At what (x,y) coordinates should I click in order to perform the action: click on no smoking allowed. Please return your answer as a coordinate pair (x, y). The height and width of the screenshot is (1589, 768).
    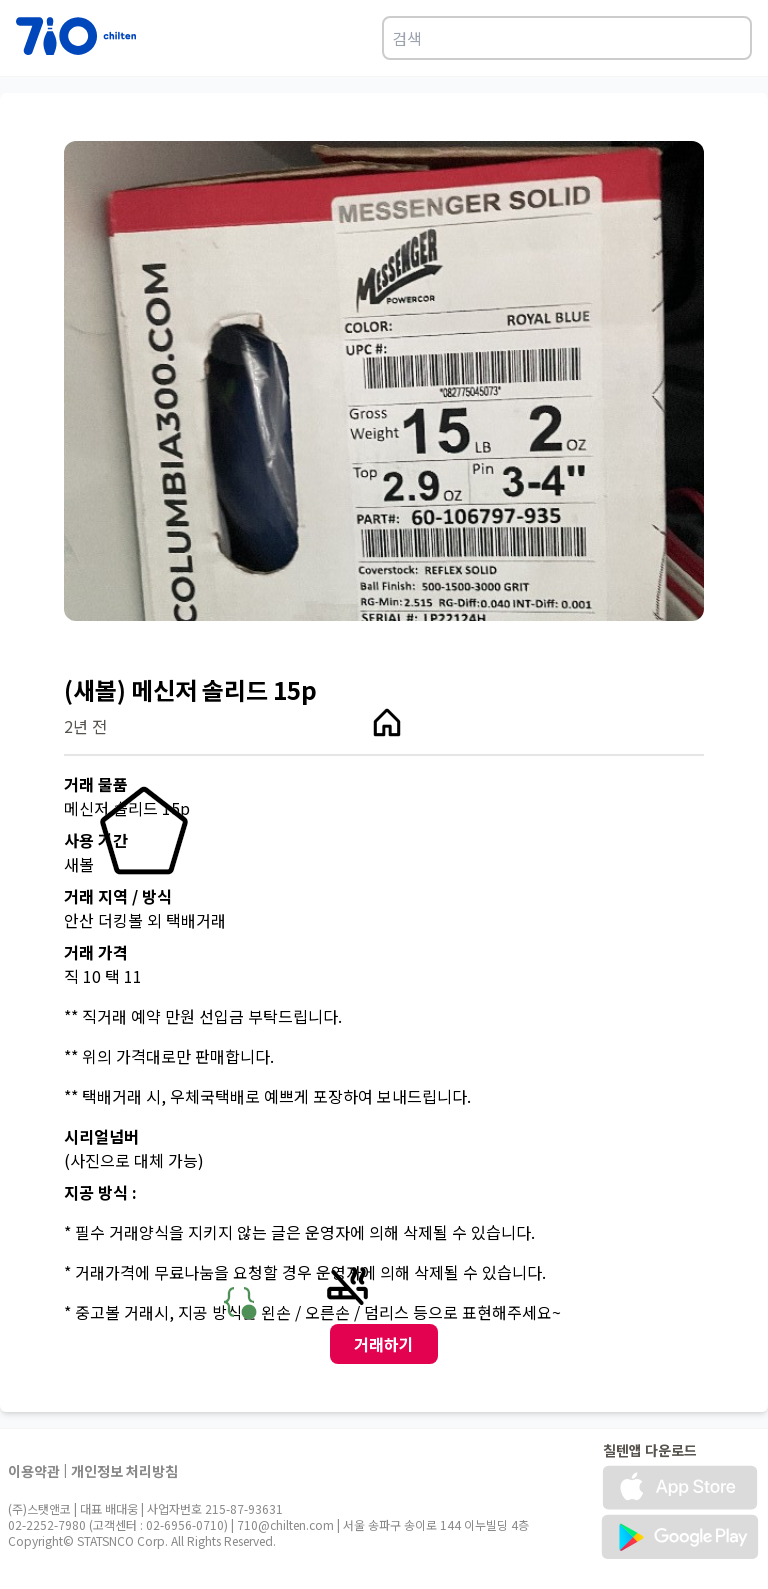
    Looking at the image, I should click on (347, 1287).